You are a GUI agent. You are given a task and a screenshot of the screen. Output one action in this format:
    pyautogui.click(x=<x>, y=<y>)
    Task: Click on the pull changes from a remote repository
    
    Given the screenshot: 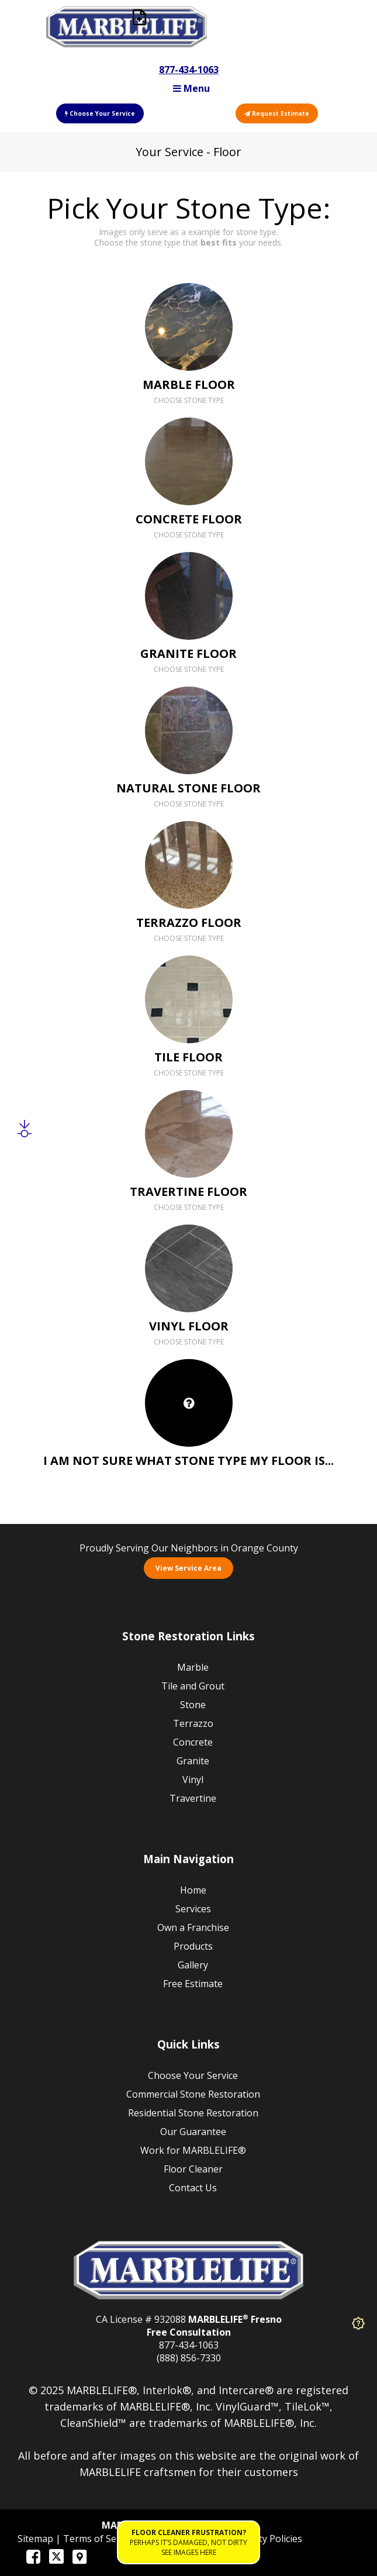 What is the action you would take?
    pyautogui.click(x=24, y=1129)
    